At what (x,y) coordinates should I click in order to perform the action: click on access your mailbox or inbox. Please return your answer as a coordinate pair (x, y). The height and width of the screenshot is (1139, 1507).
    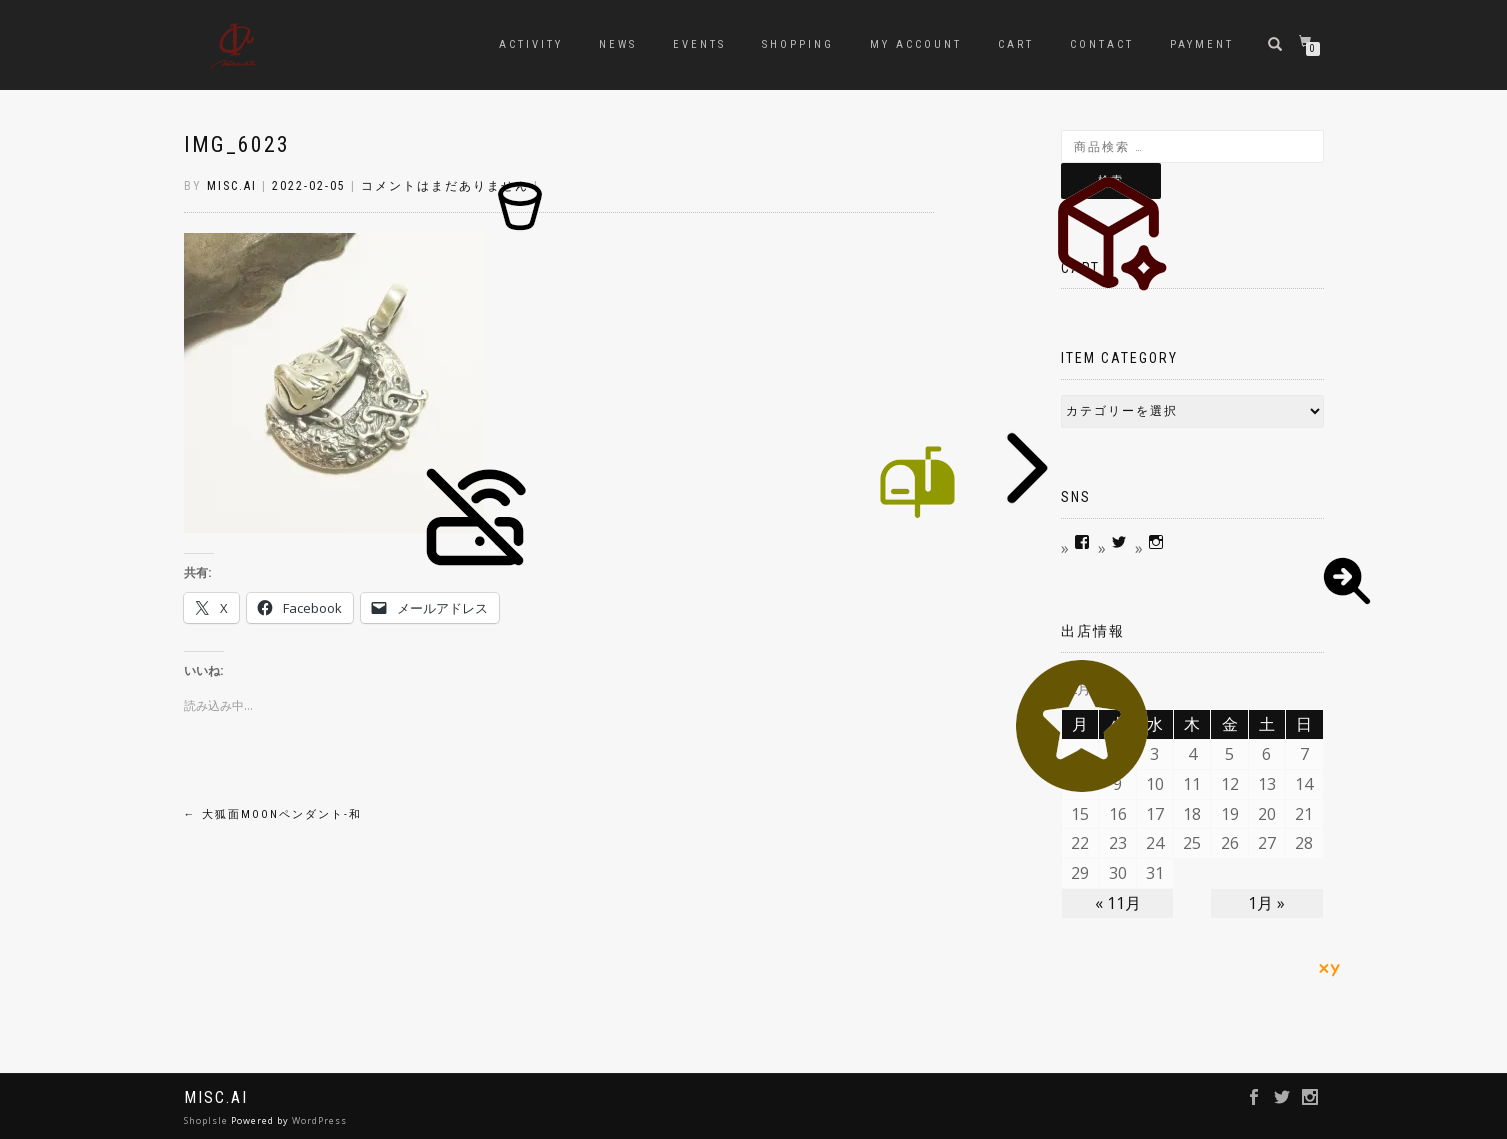
    Looking at the image, I should click on (917, 483).